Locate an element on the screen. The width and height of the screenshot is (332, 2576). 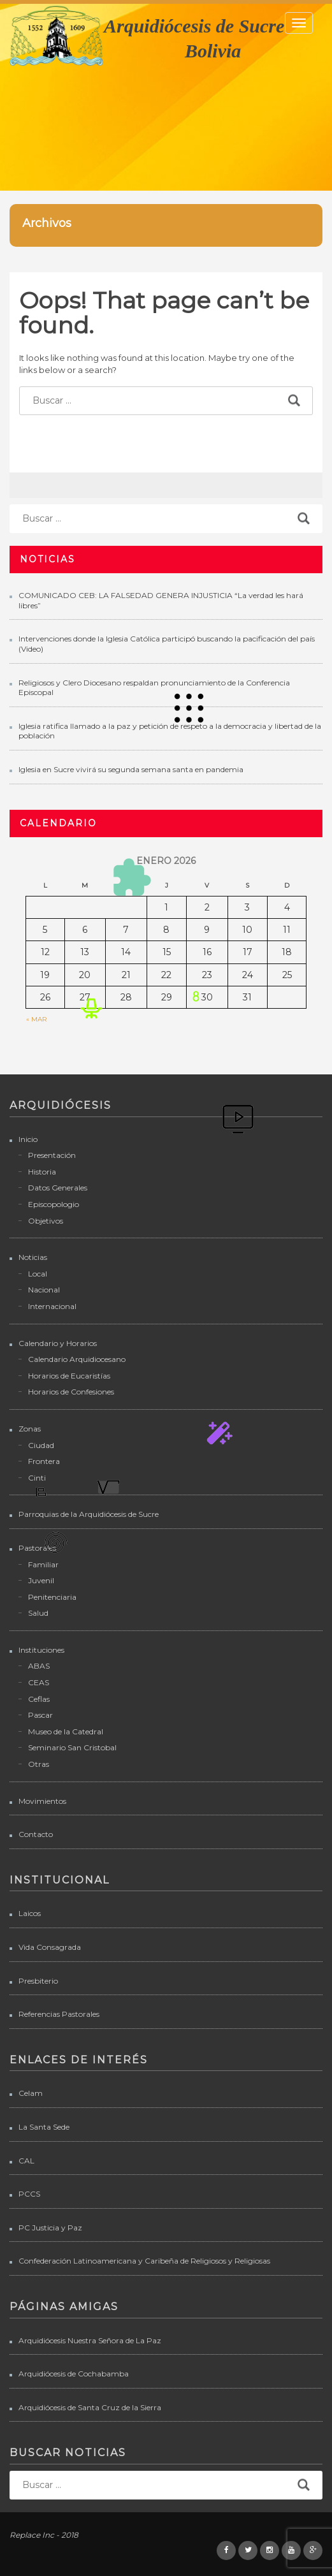
manage browser extensions is located at coordinates (132, 877).